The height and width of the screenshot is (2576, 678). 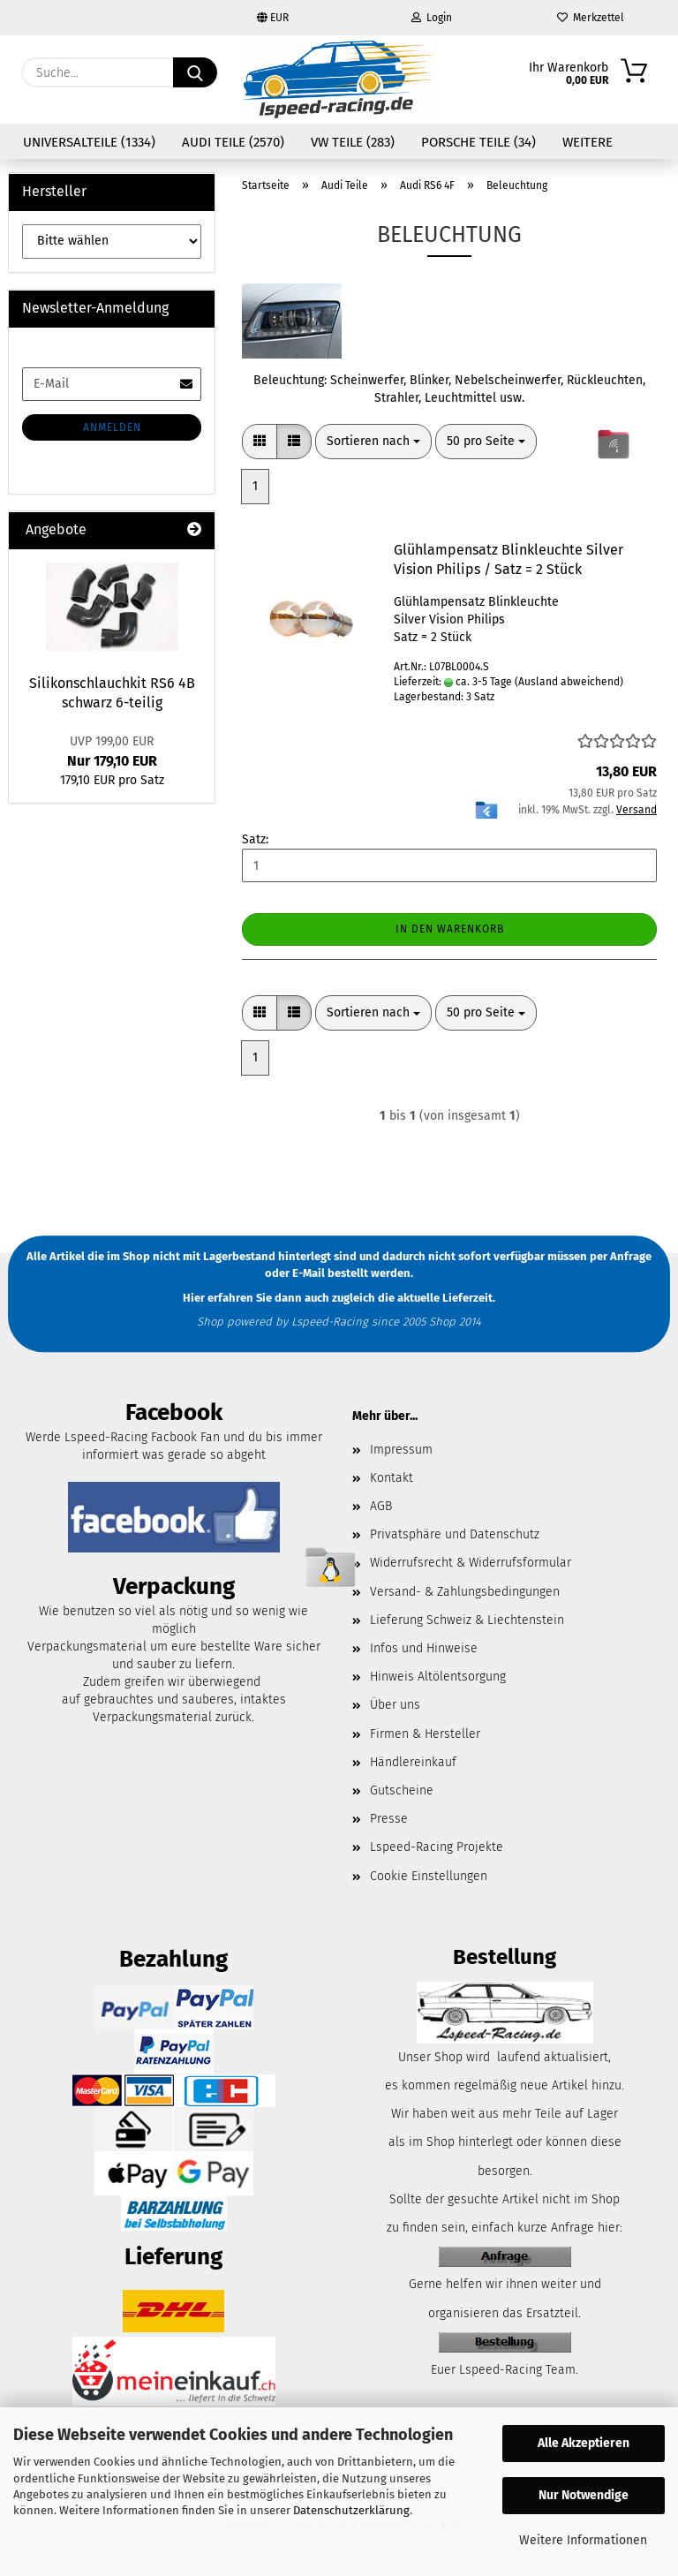 I want to click on open linux files folder, so click(x=330, y=1568).